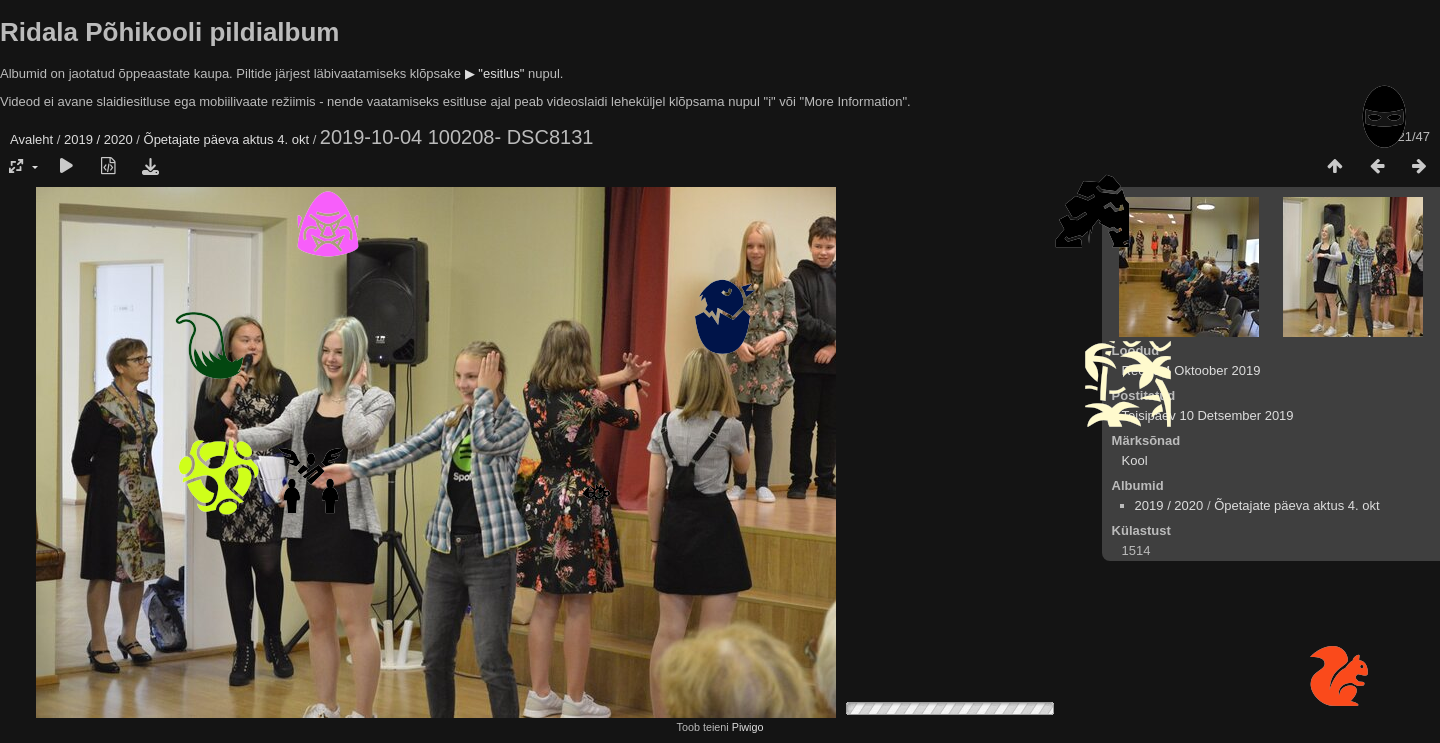 The width and height of the screenshot is (1440, 743). What do you see at coordinates (311, 481) in the screenshot?
I see `the lovers tarot card in a fortune telling or divination app` at bounding box center [311, 481].